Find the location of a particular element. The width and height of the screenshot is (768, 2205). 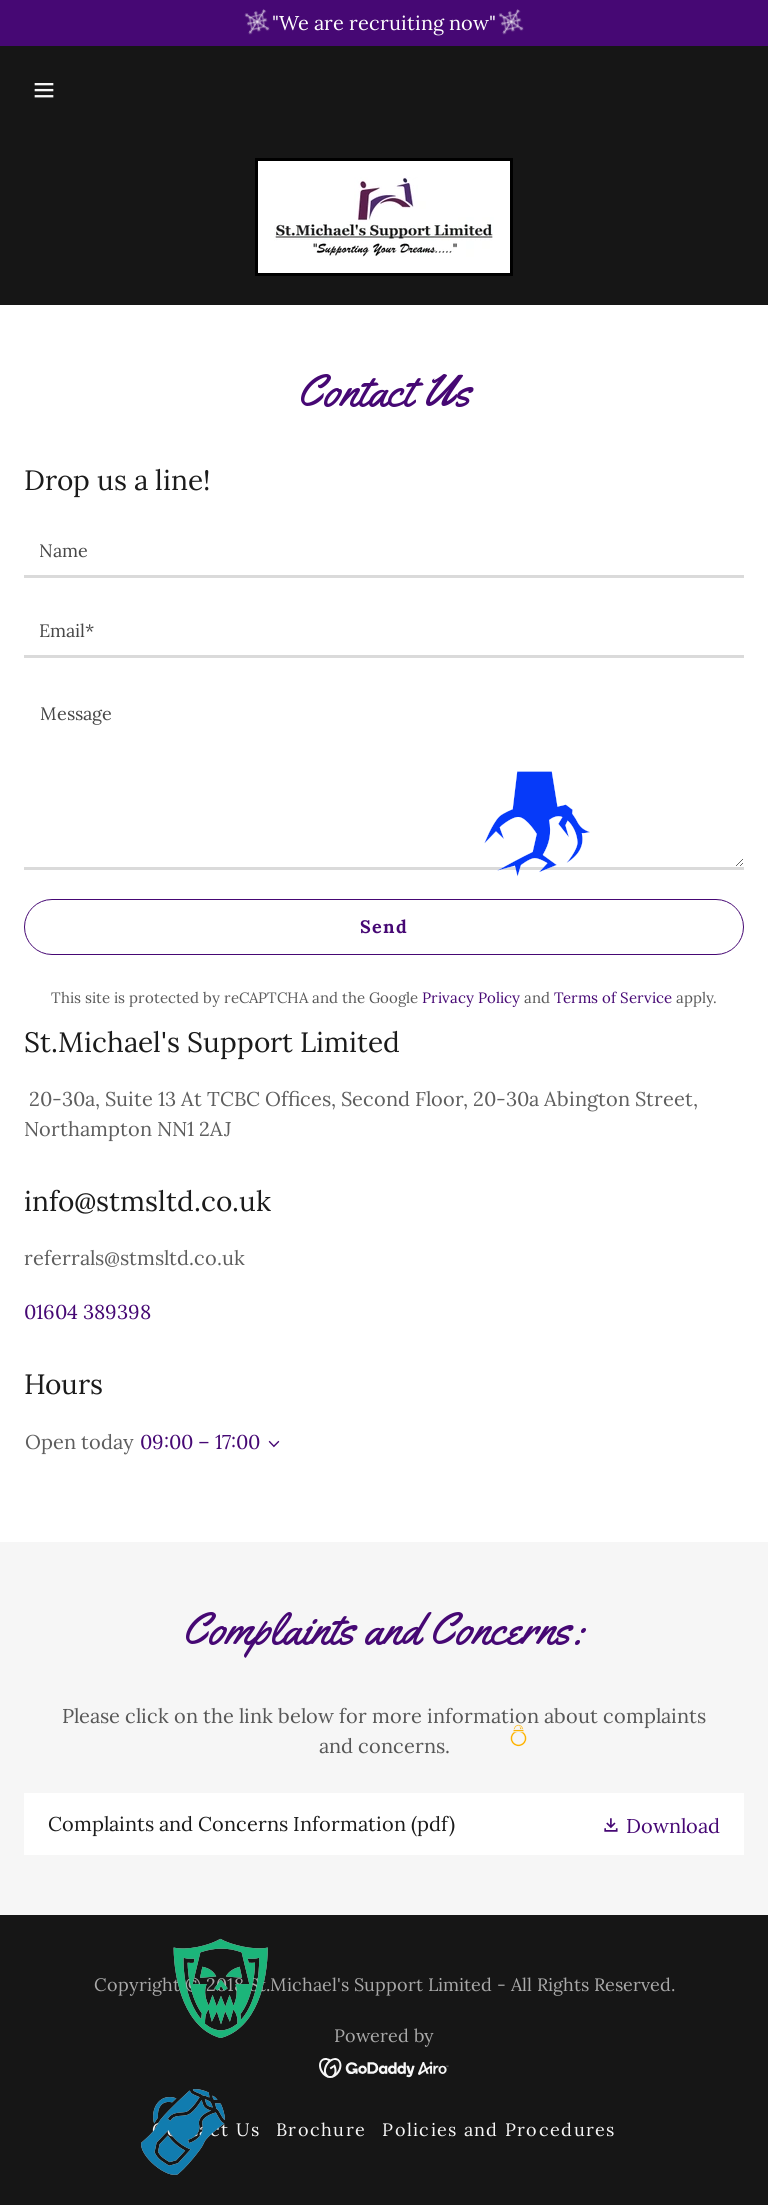

view root system or underground elements is located at coordinates (537, 824).